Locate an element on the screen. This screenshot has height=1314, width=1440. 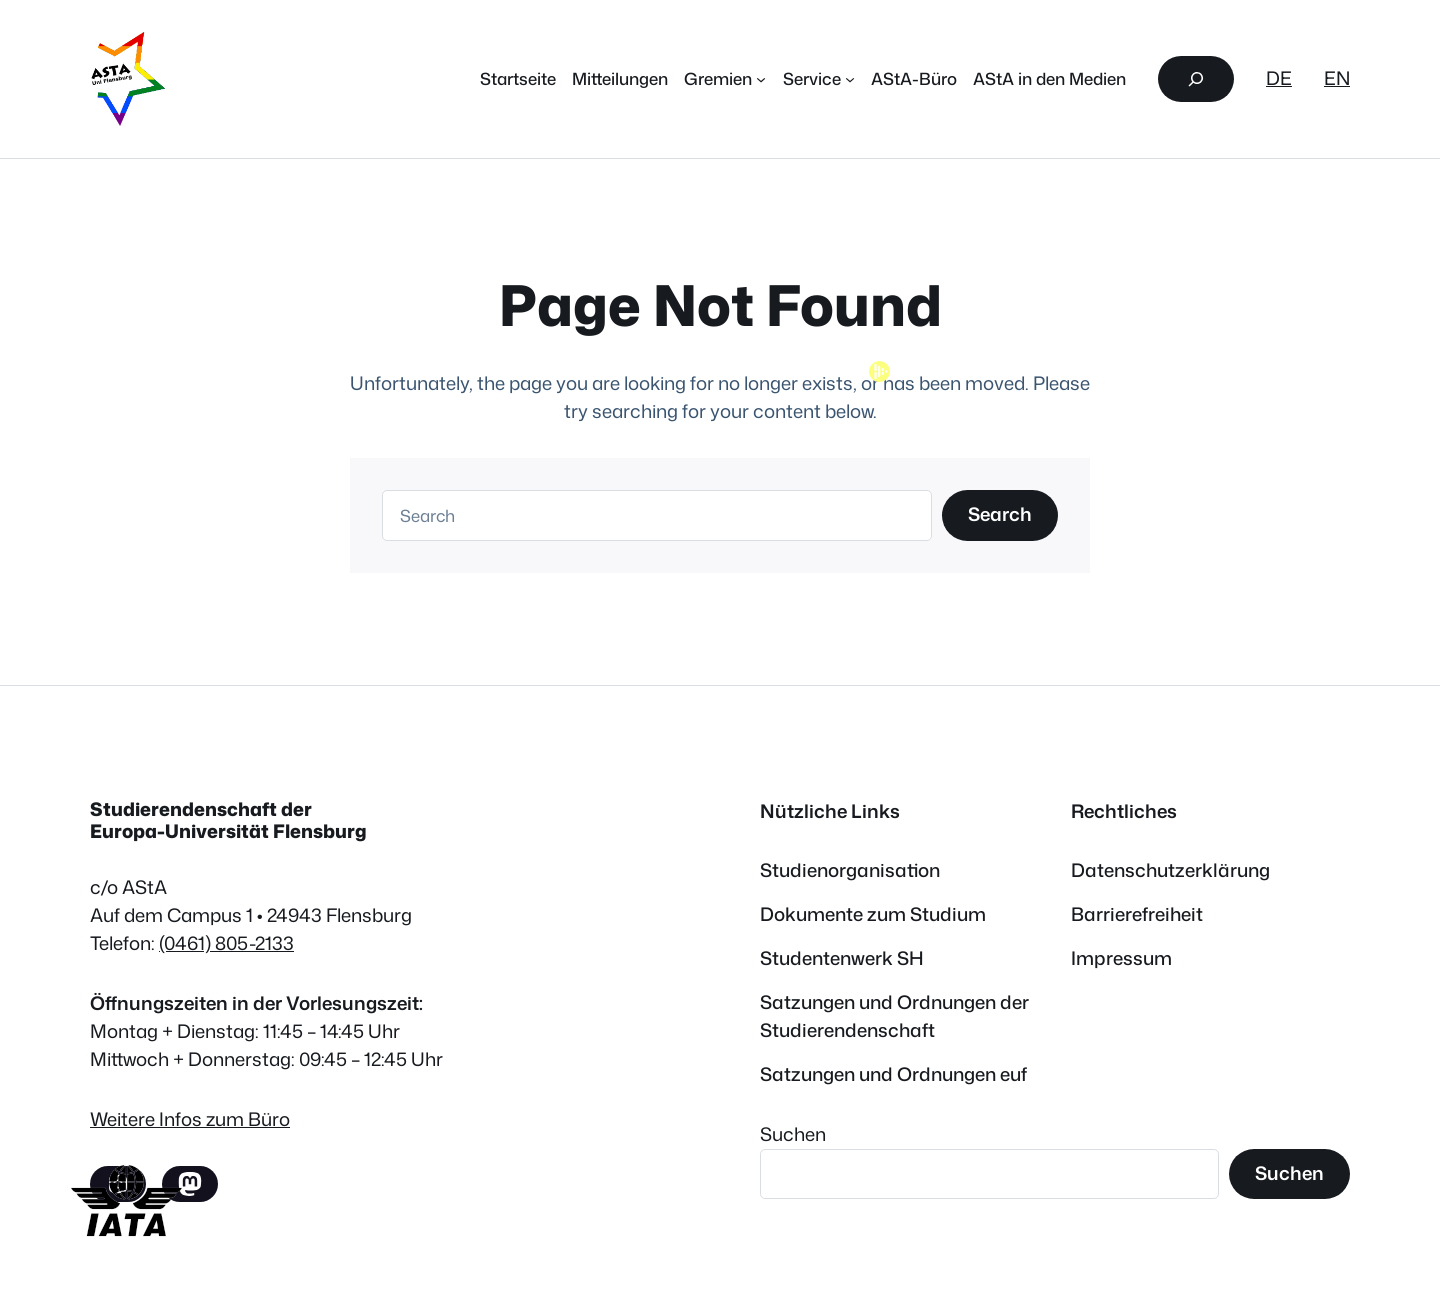
international air transport association logo is located at coordinates (126, 1200).